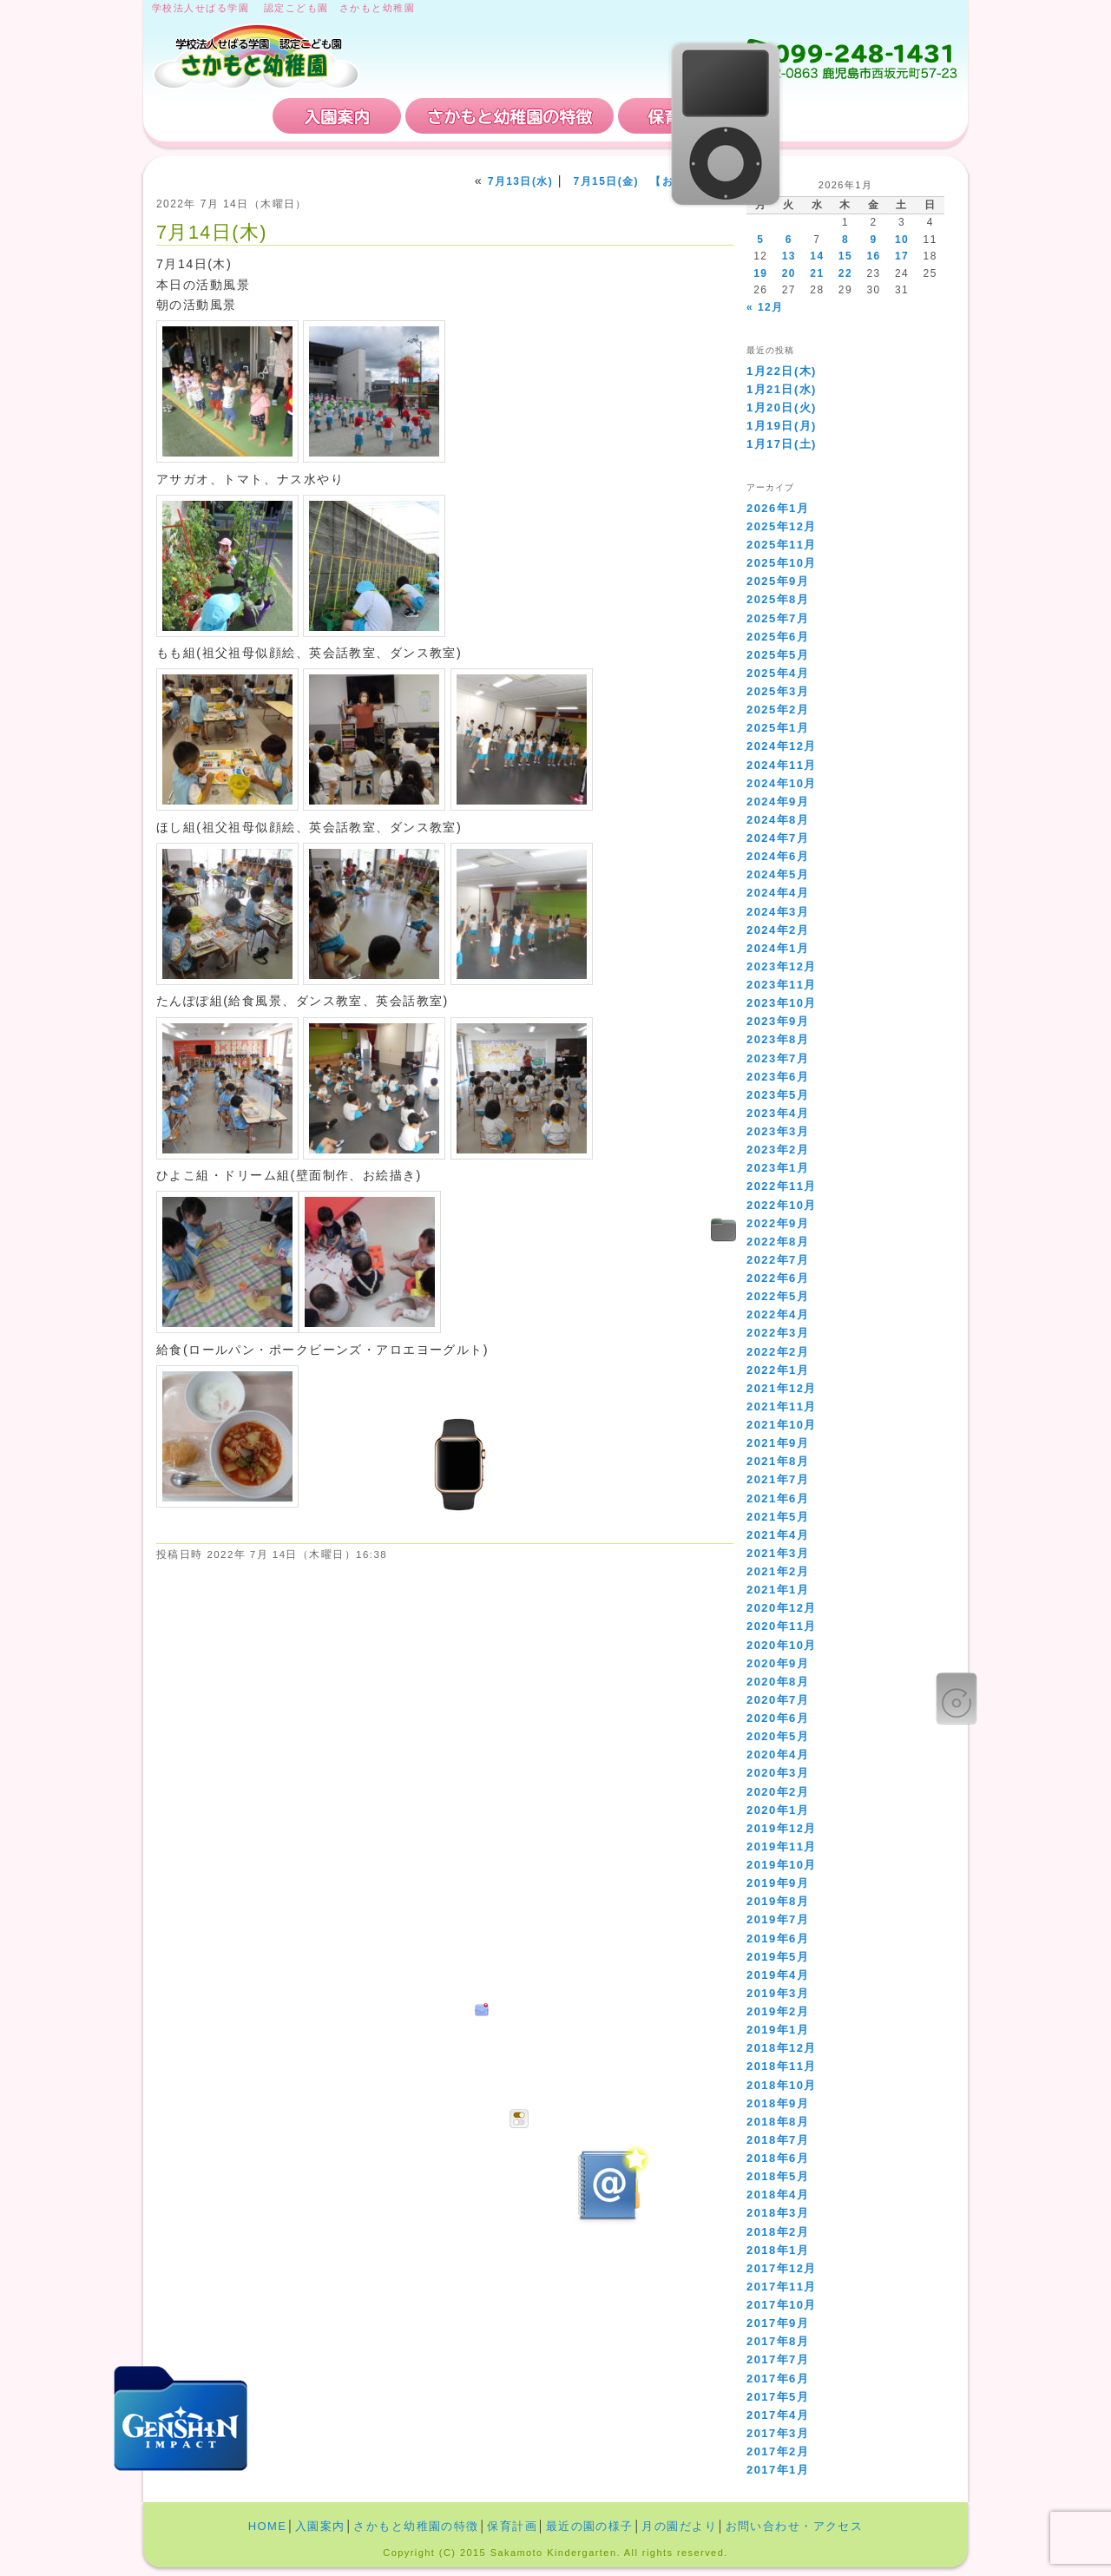 The height and width of the screenshot is (2576, 1111). What do you see at coordinates (180, 2422) in the screenshot?
I see `open genshin impact game files folder` at bounding box center [180, 2422].